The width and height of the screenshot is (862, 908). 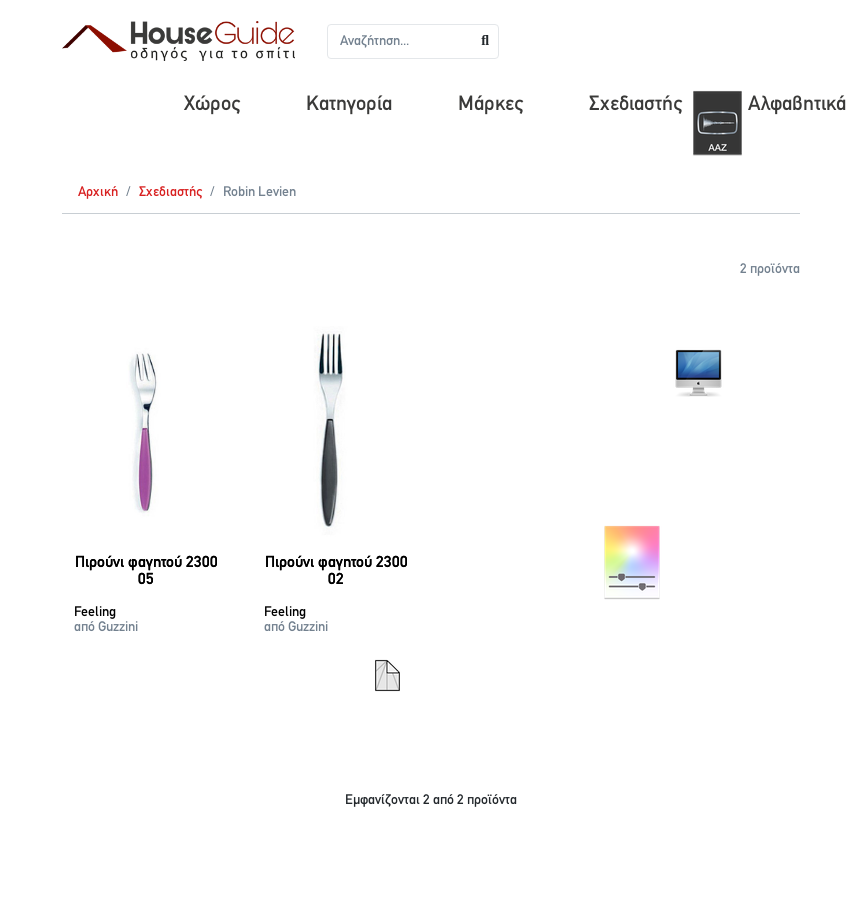 I want to click on represents an iMac desktop computer, so click(x=698, y=363).